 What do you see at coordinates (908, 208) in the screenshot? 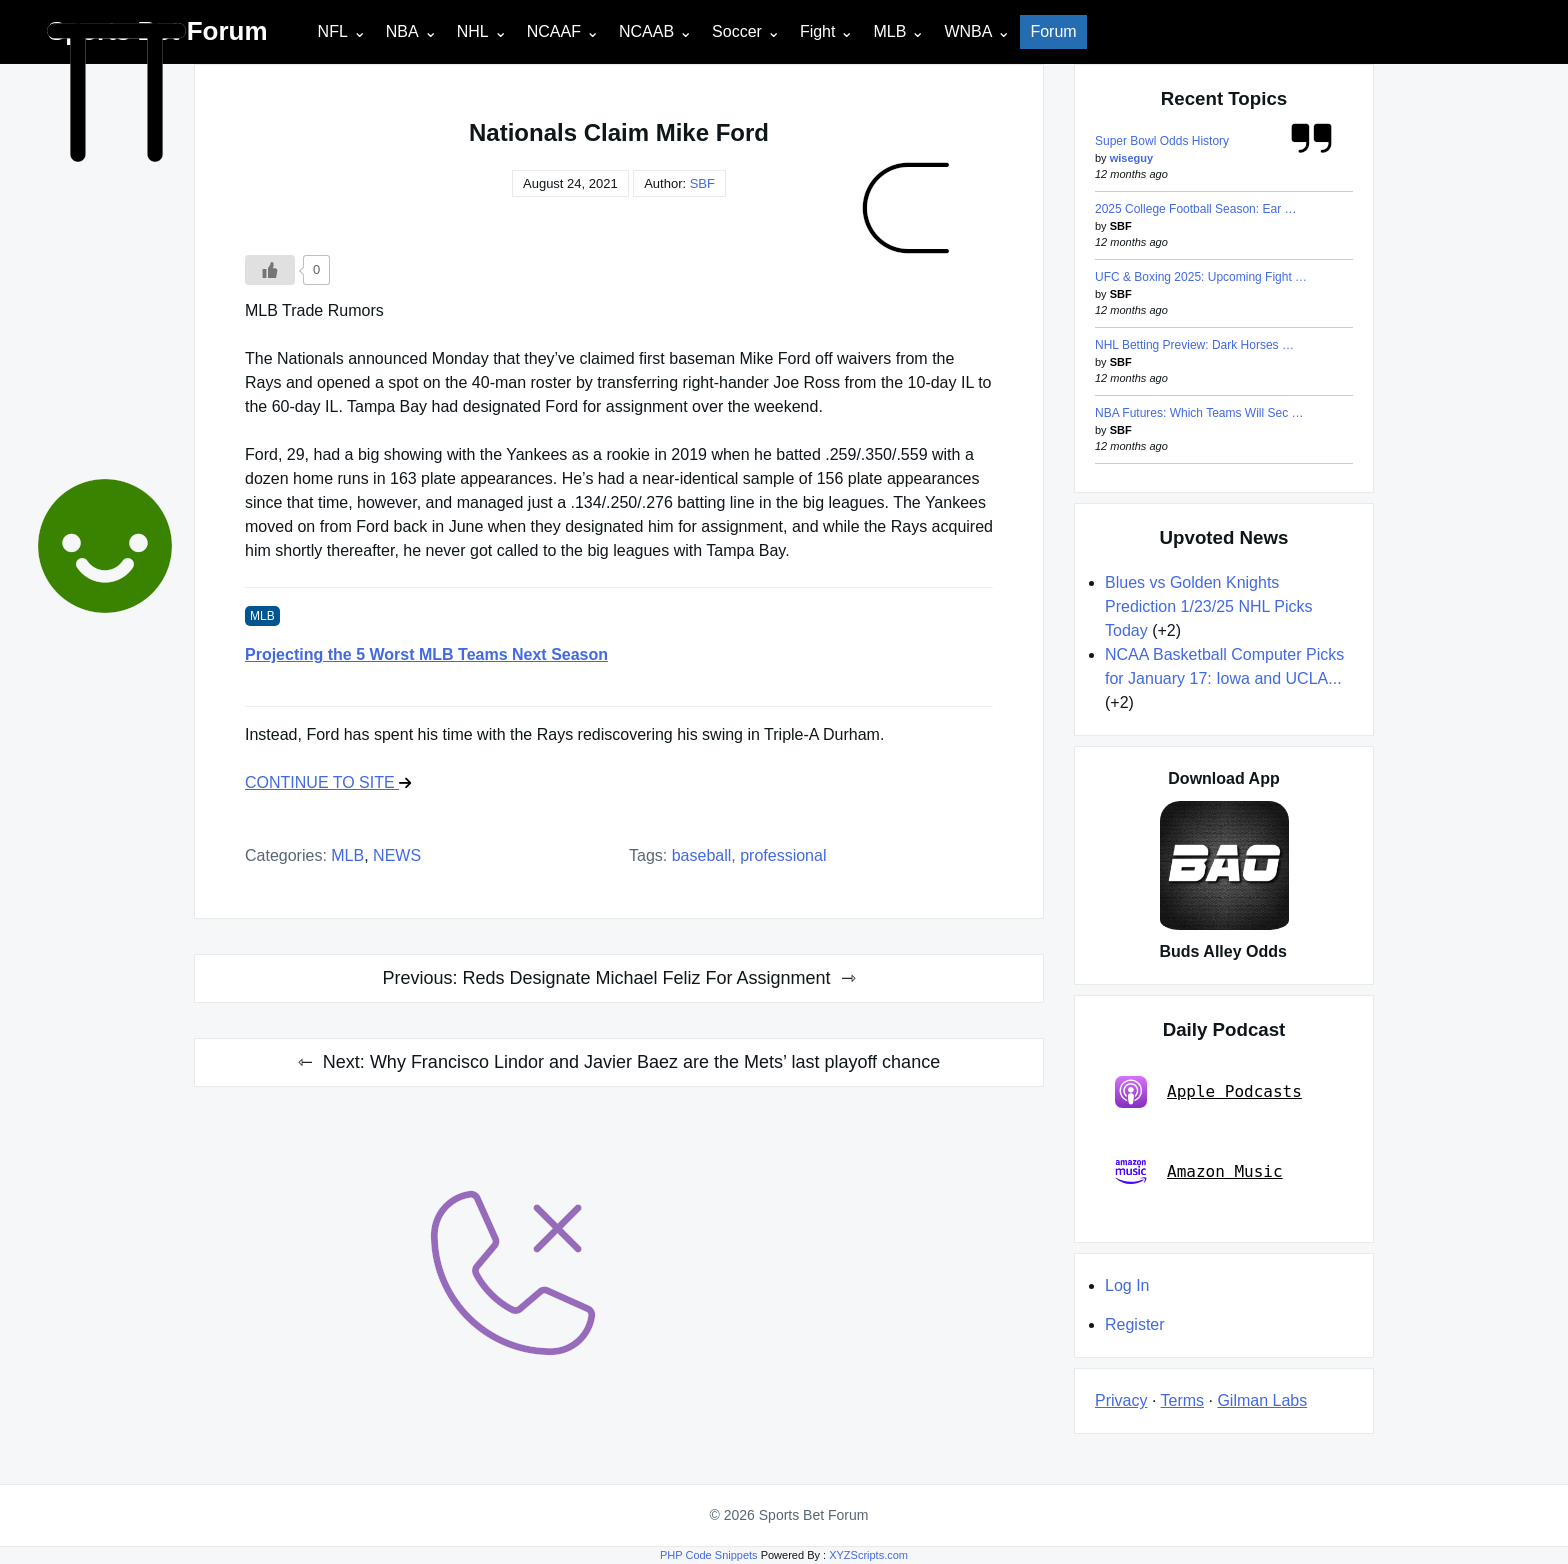
I see `indicates a proper subset relationship in mathematical notation` at bounding box center [908, 208].